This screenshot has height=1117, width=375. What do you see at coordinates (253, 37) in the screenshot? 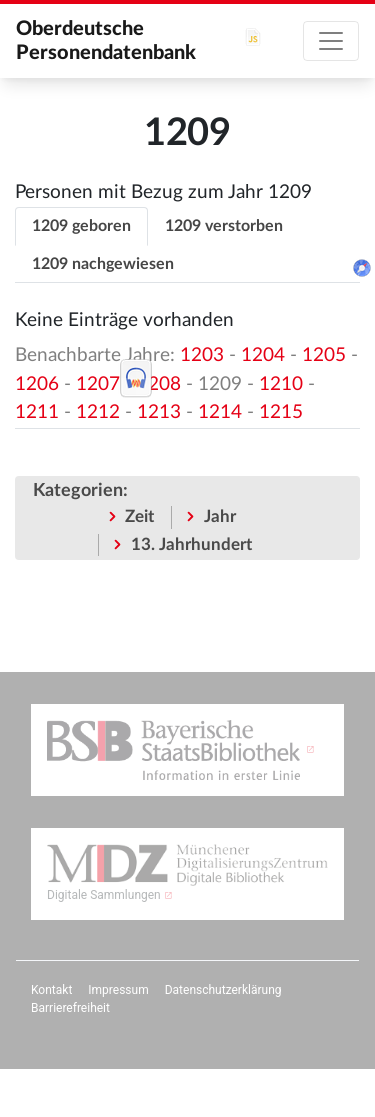
I see `javascript source code file` at bounding box center [253, 37].